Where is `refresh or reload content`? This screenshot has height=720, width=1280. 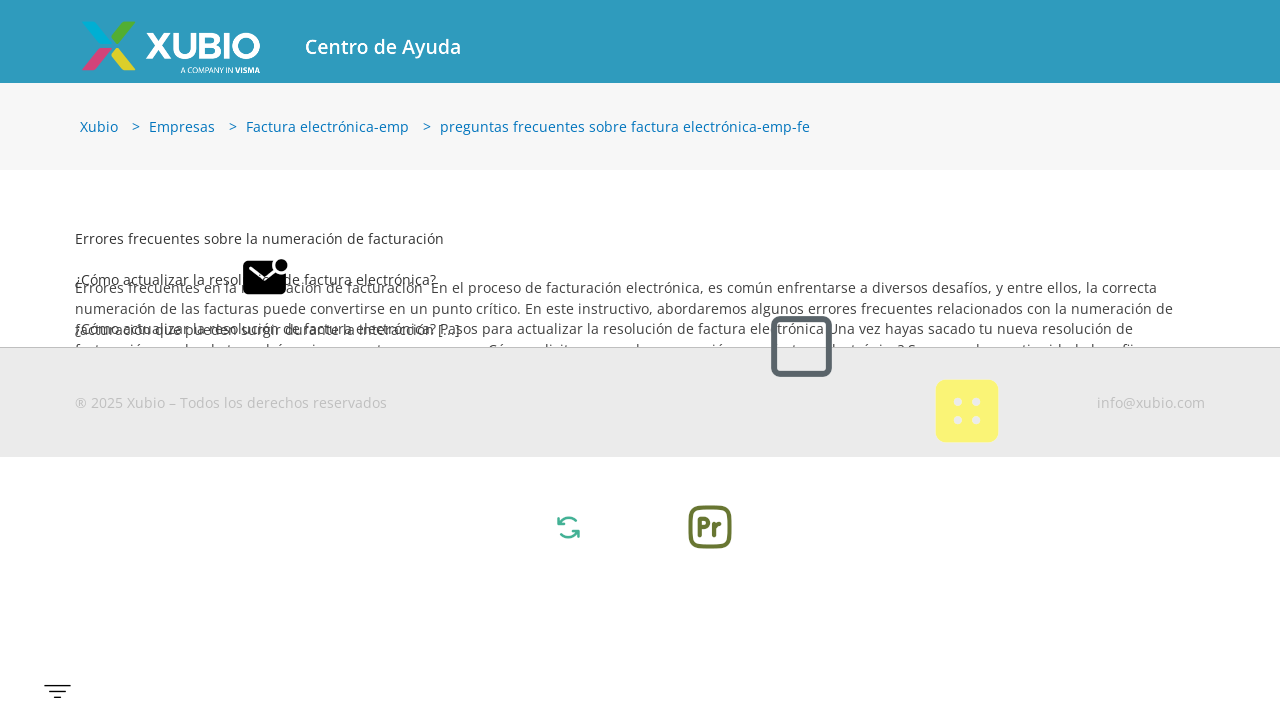 refresh or reload content is located at coordinates (568, 527).